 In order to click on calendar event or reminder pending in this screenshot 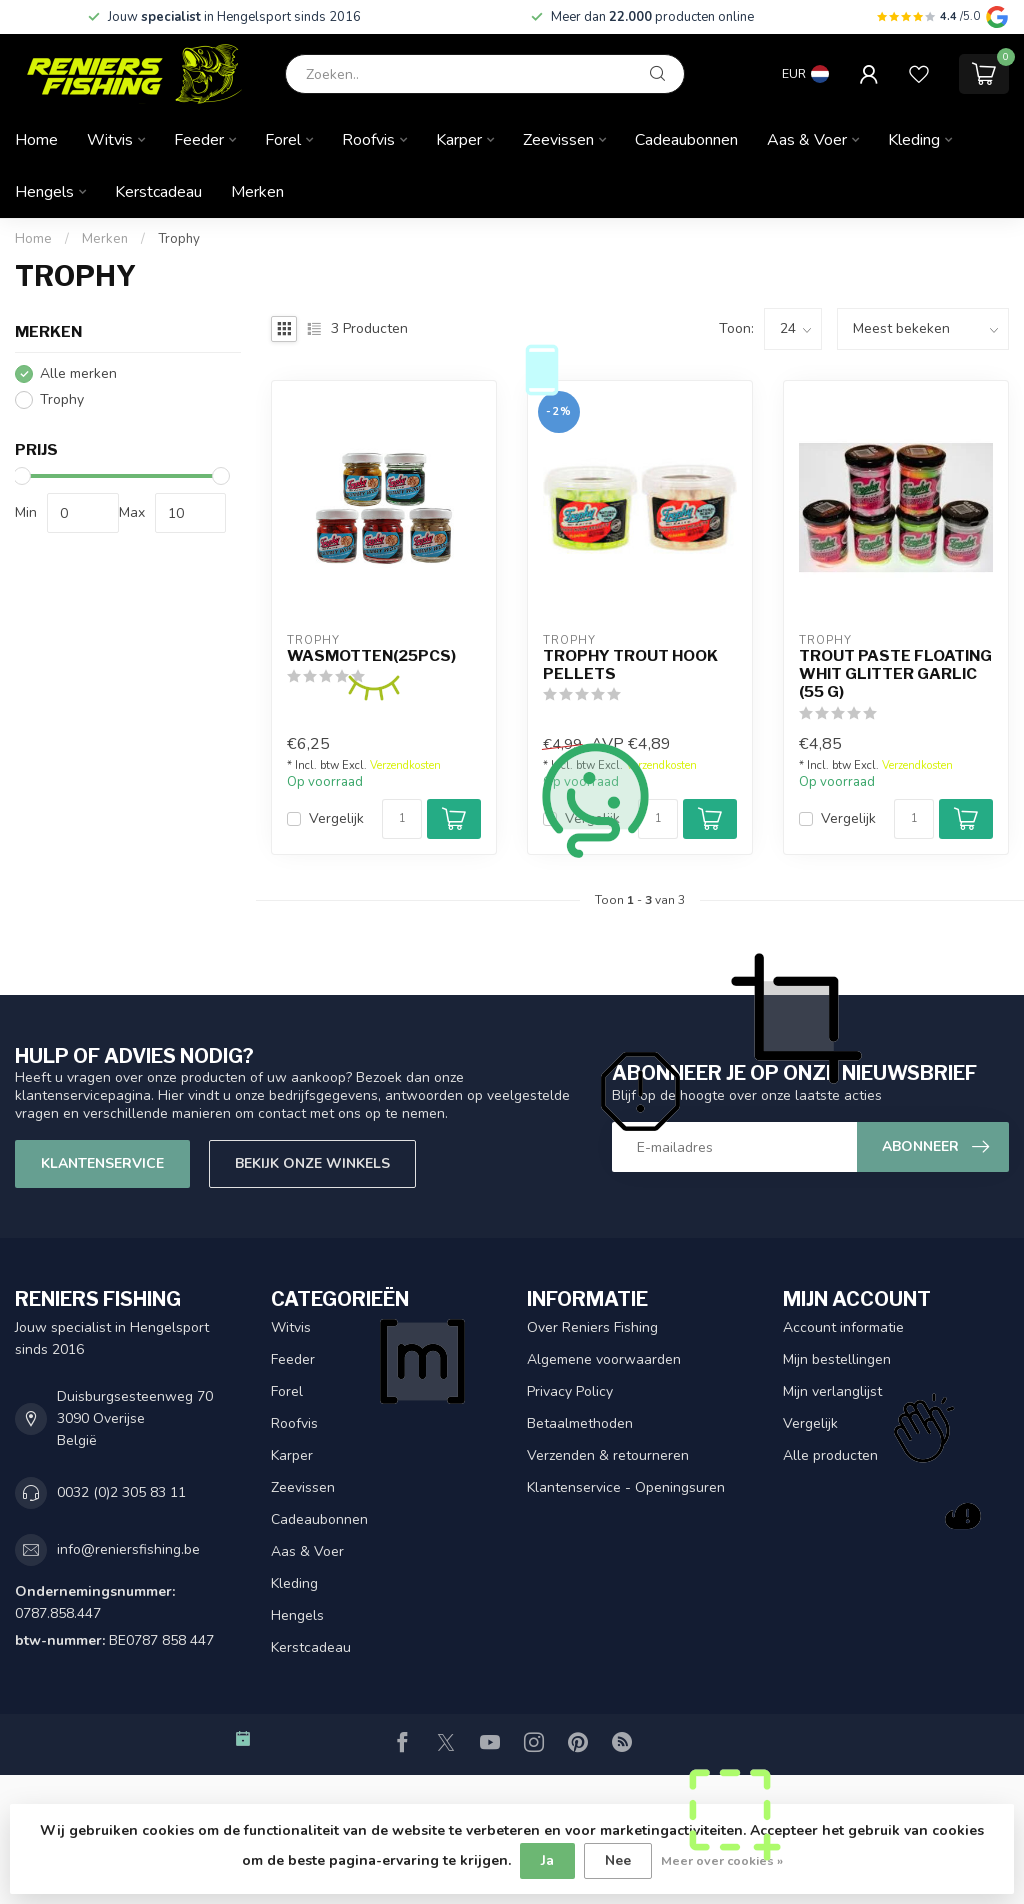, I will do `click(243, 1739)`.